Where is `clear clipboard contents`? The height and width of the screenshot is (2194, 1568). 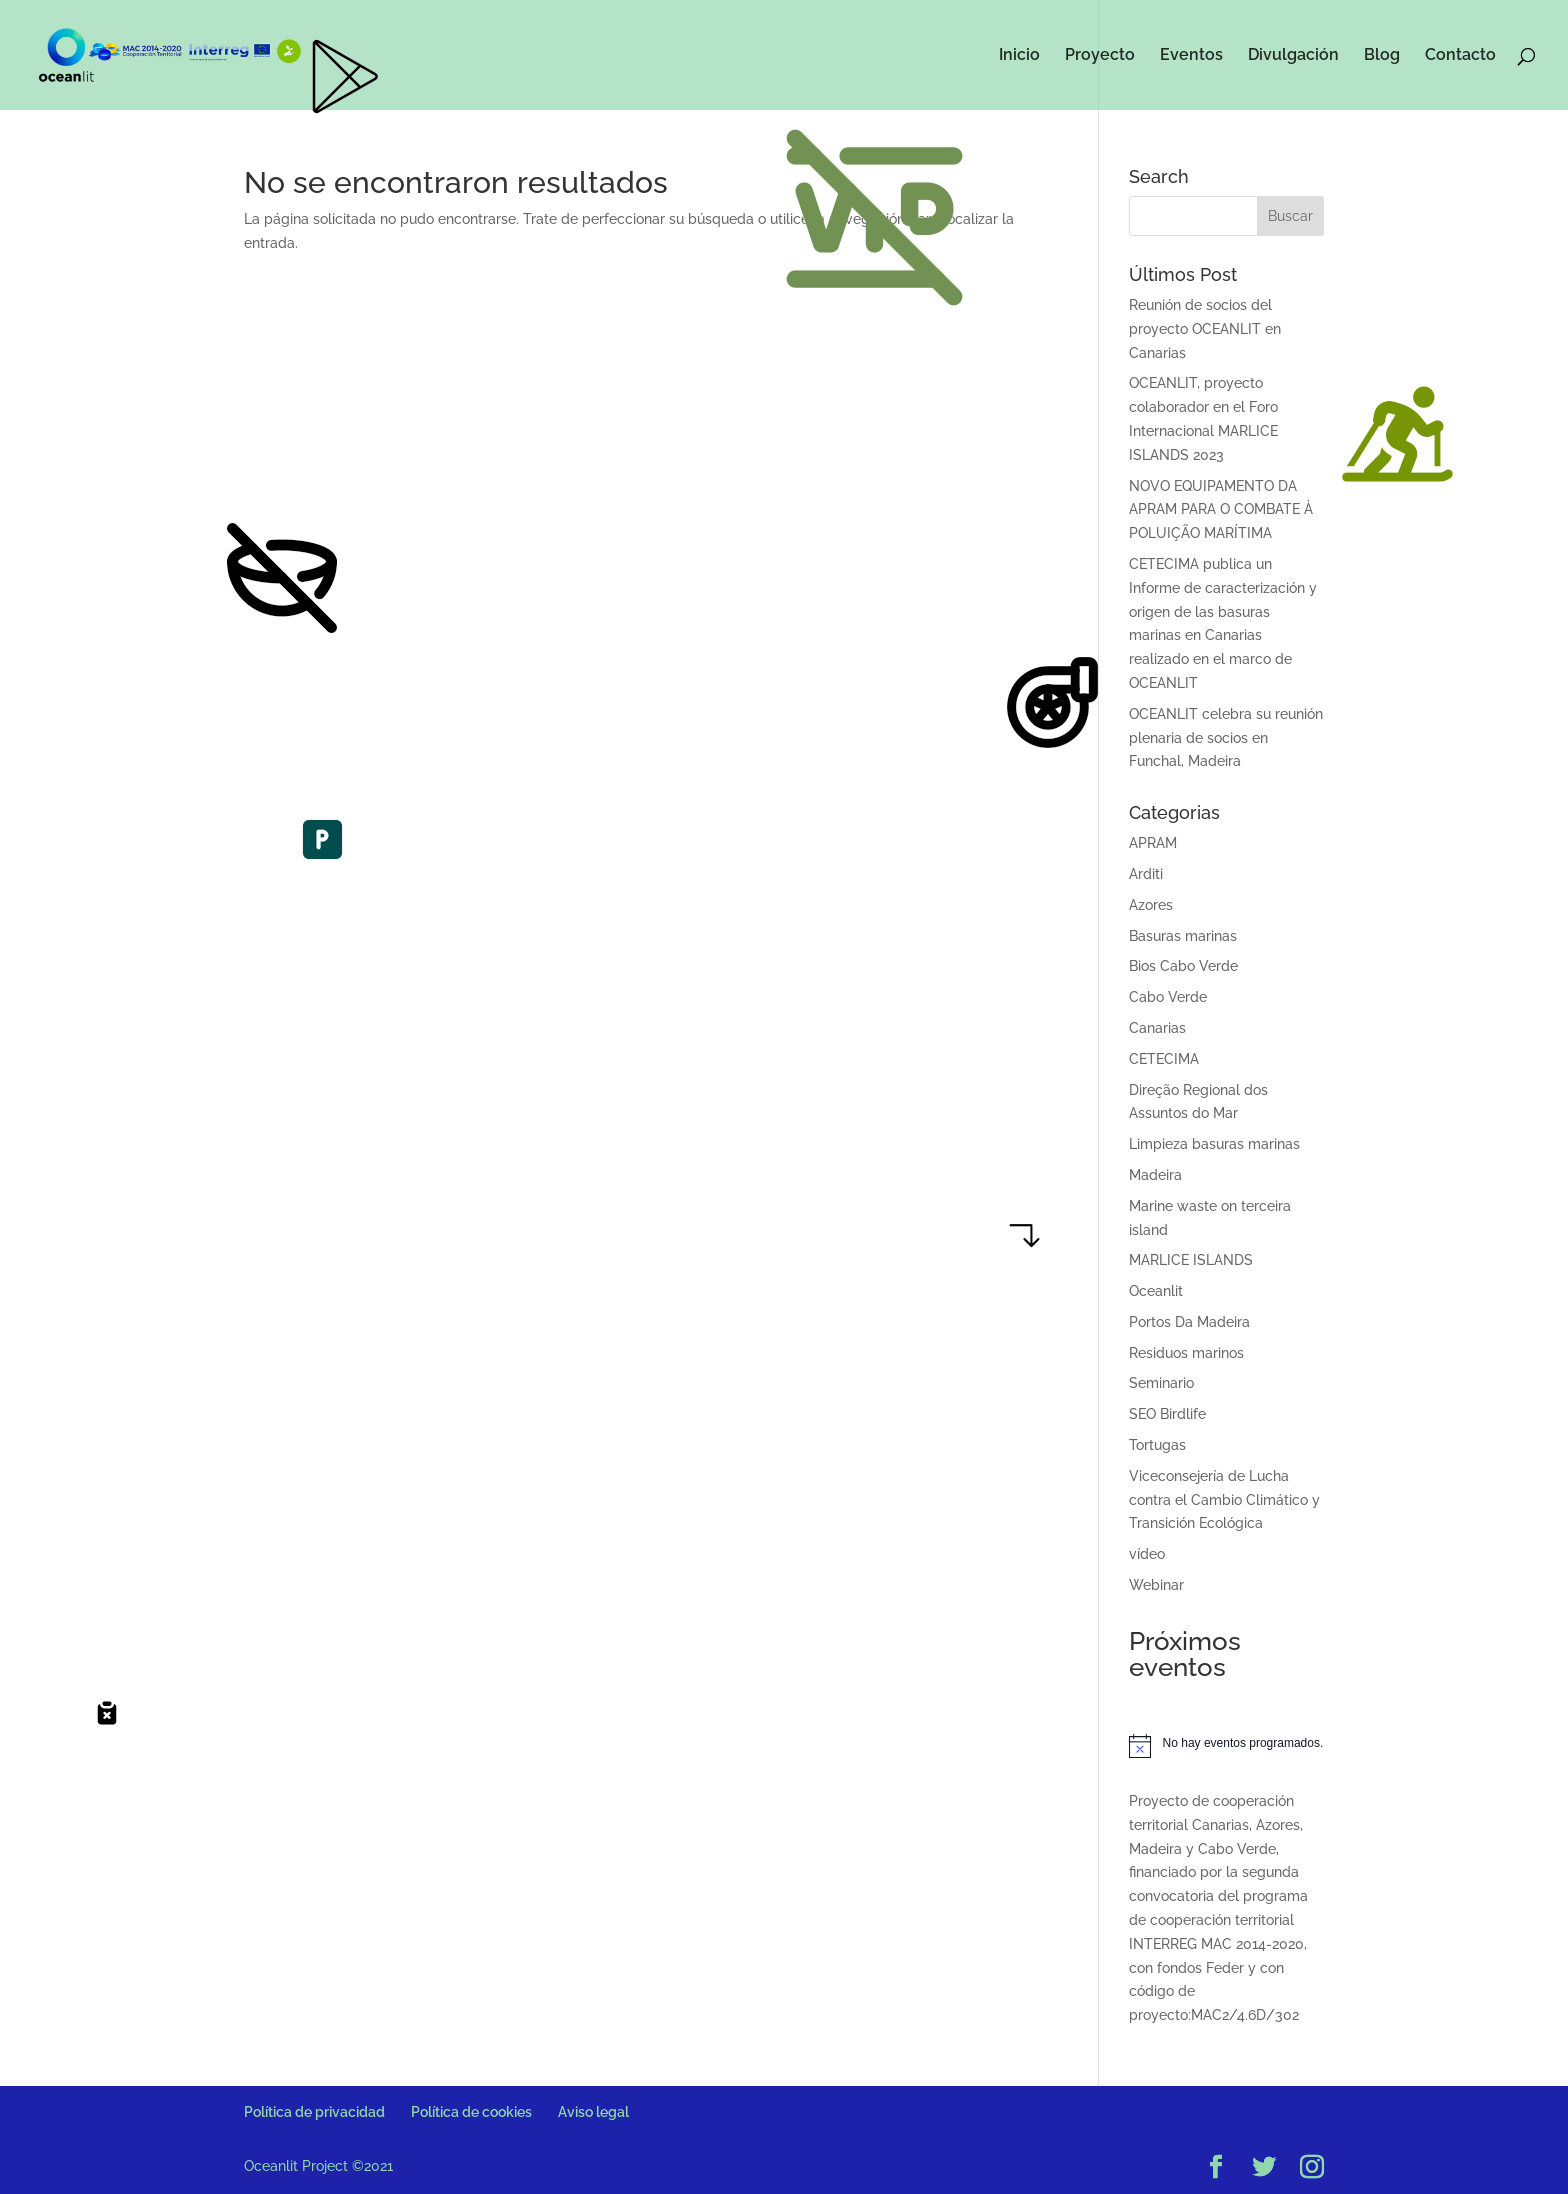
clear clipboard contents is located at coordinates (107, 1713).